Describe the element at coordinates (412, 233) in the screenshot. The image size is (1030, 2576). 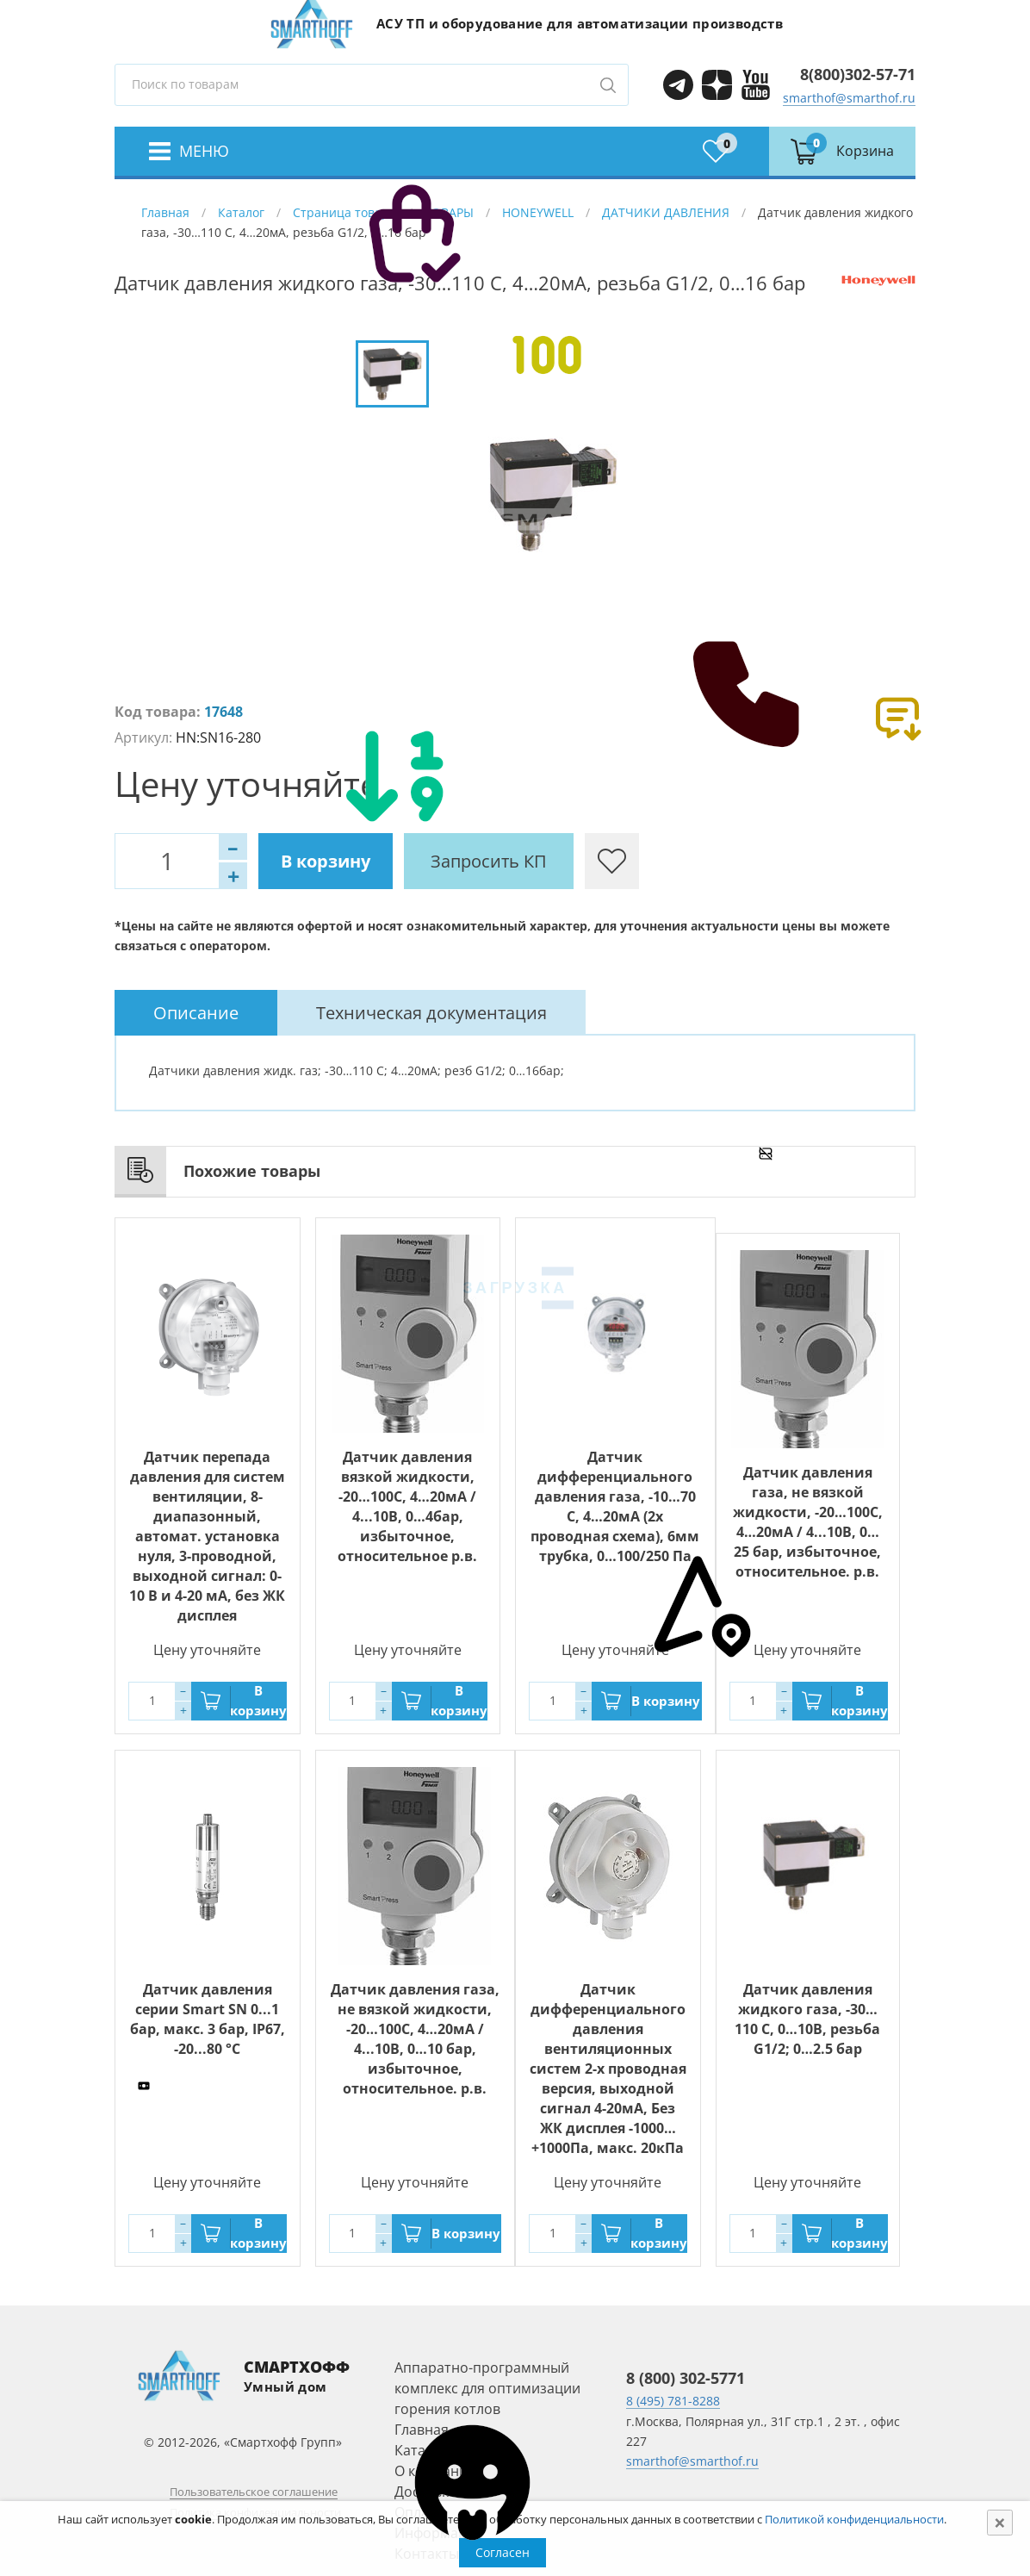
I see `purchase completed successfully` at that location.